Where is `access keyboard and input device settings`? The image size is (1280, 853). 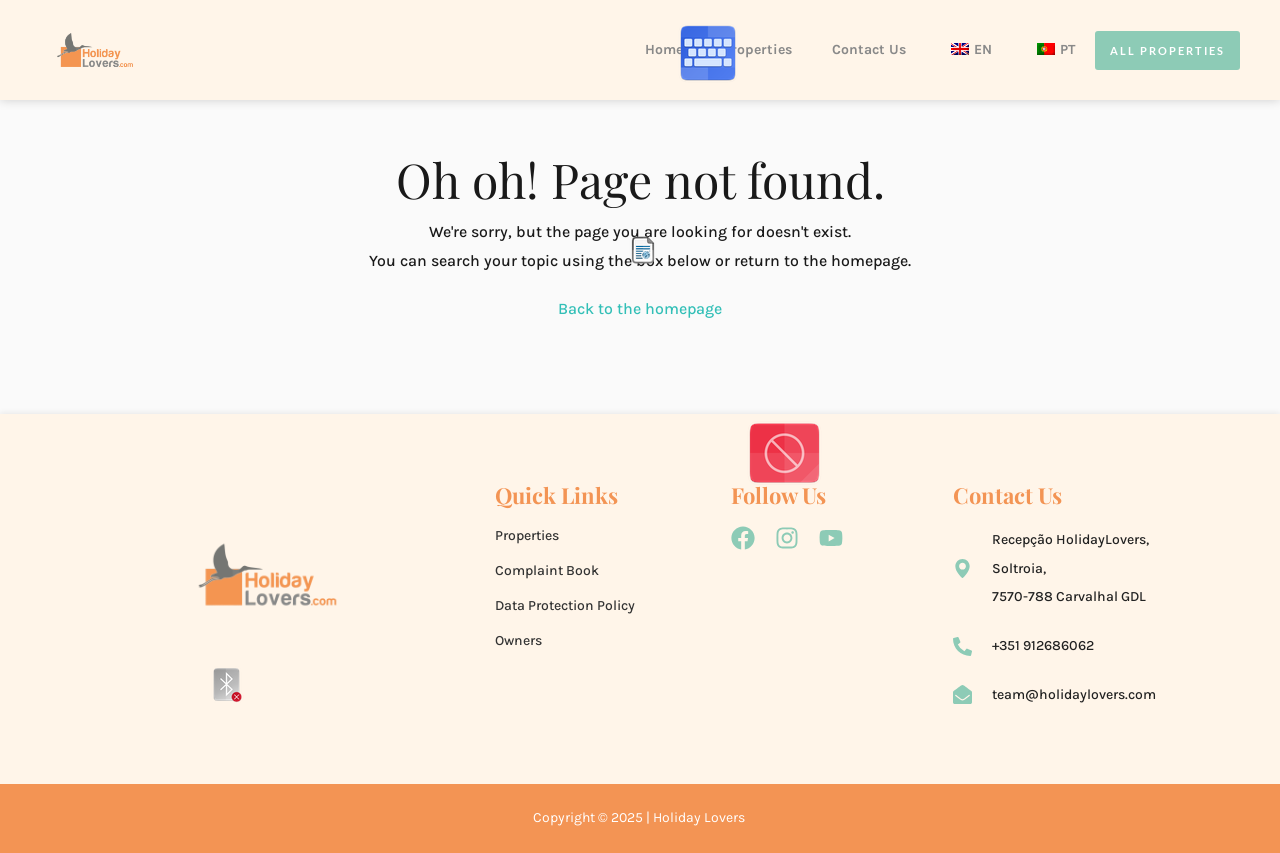 access keyboard and input device settings is located at coordinates (708, 53).